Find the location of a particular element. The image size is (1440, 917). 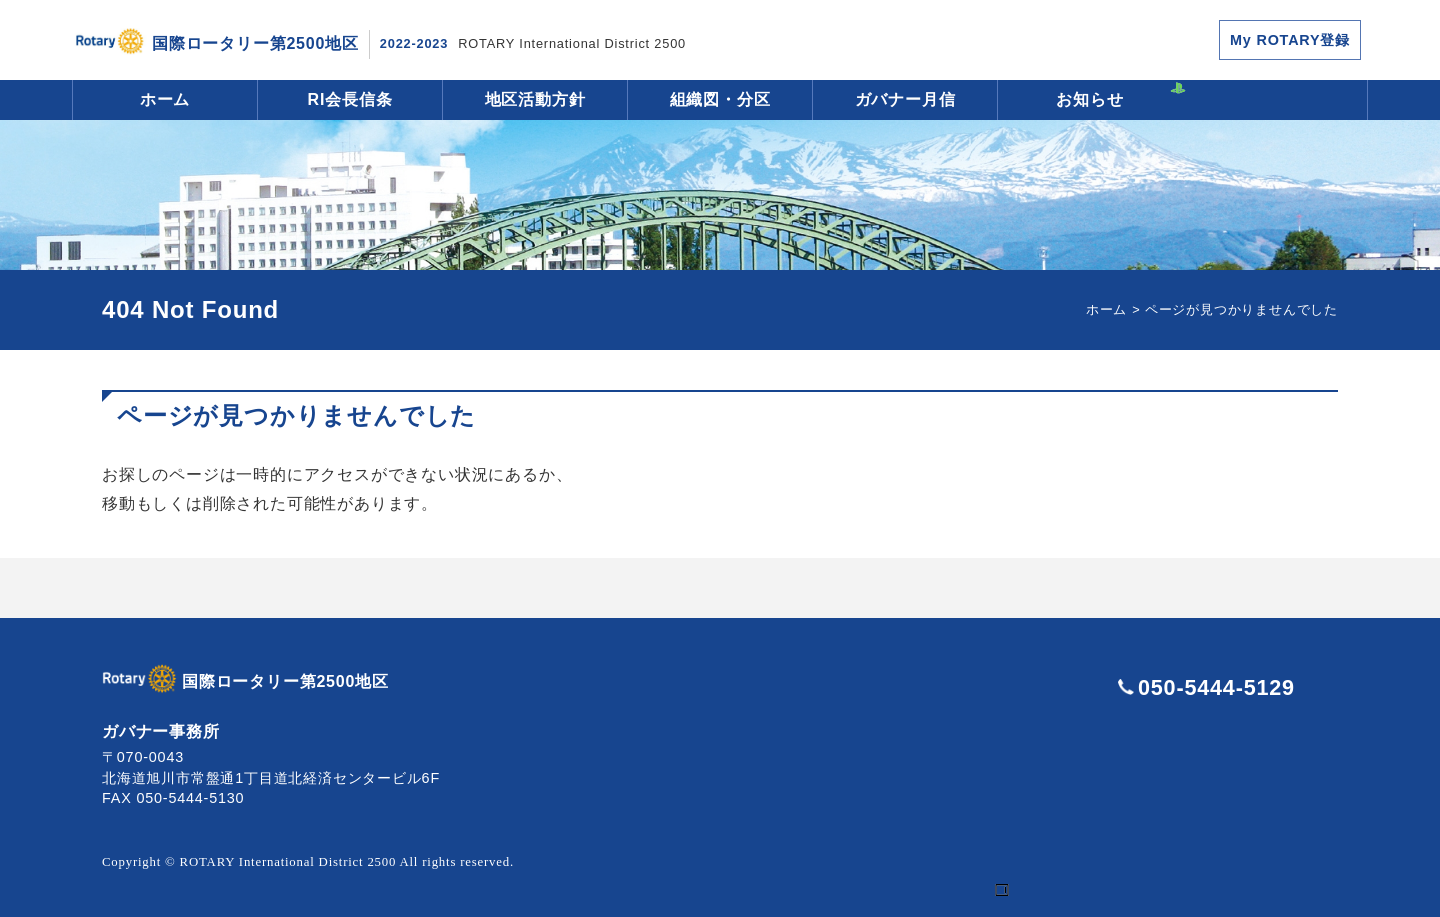

switch to right sidebar layout is located at coordinates (1002, 890).